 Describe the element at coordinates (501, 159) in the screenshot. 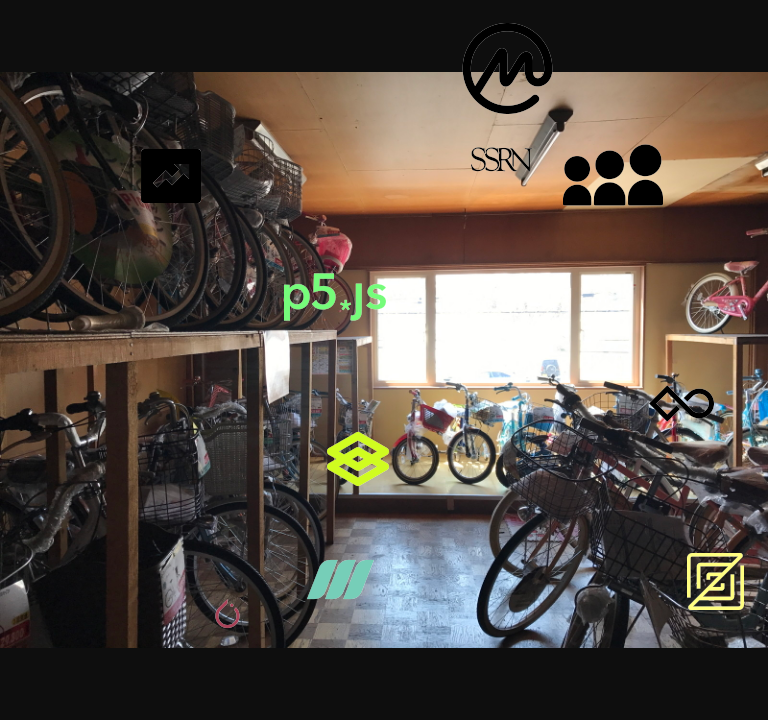

I see `visit SSRN academic research repository` at that location.